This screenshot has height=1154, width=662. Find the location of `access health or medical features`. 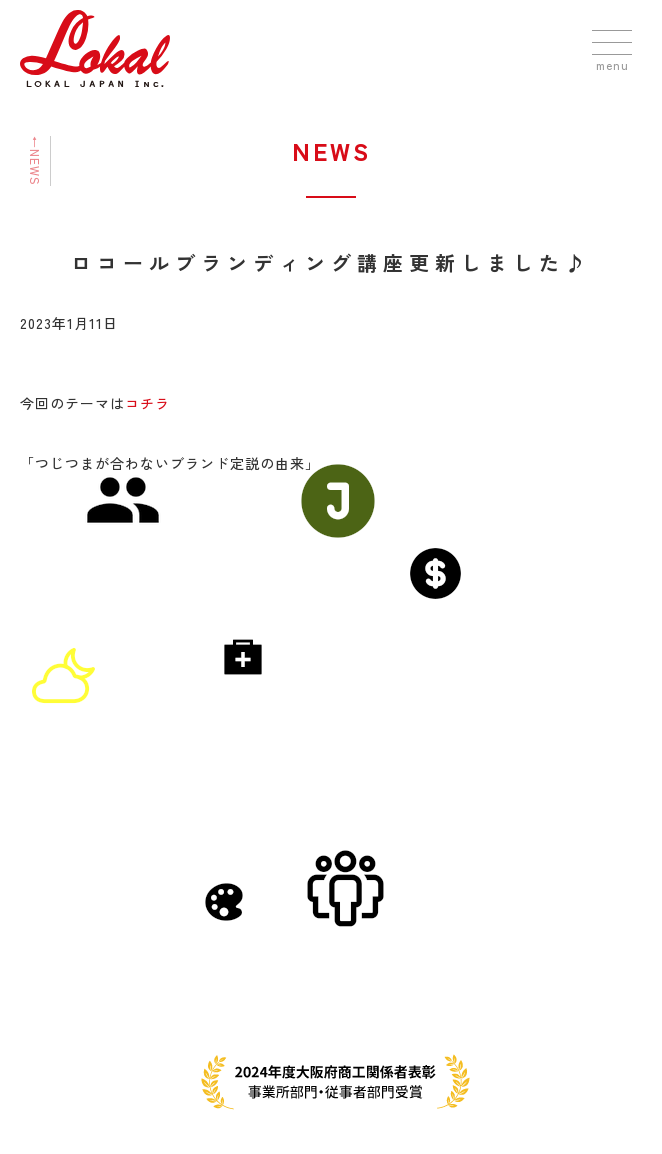

access health or medical features is located at coordinates (243, 657).